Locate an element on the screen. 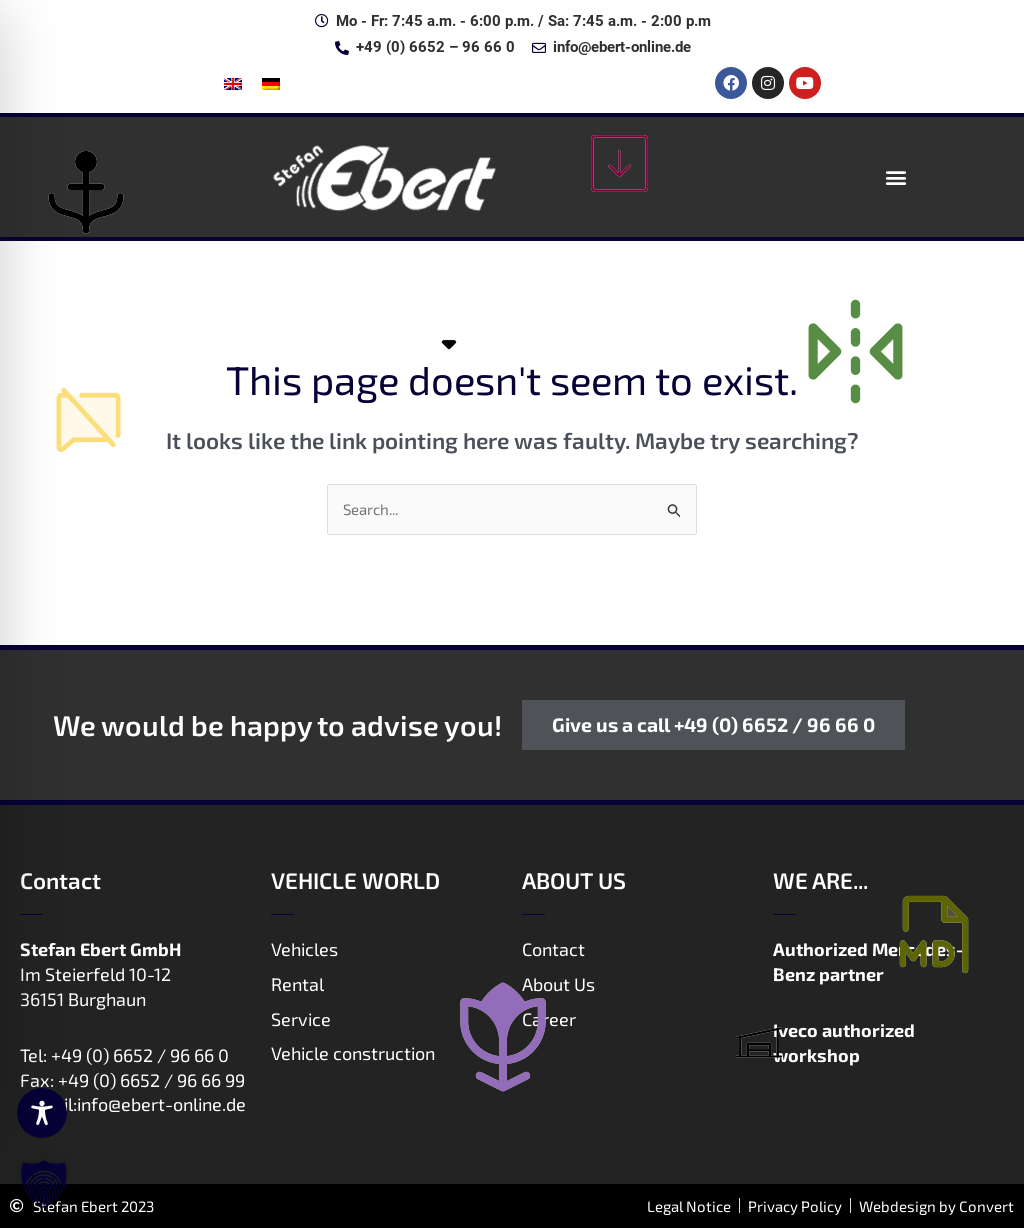 This screenshot has height=1228, width=1024. flip image horizontally is located at coordinates (855, 351).